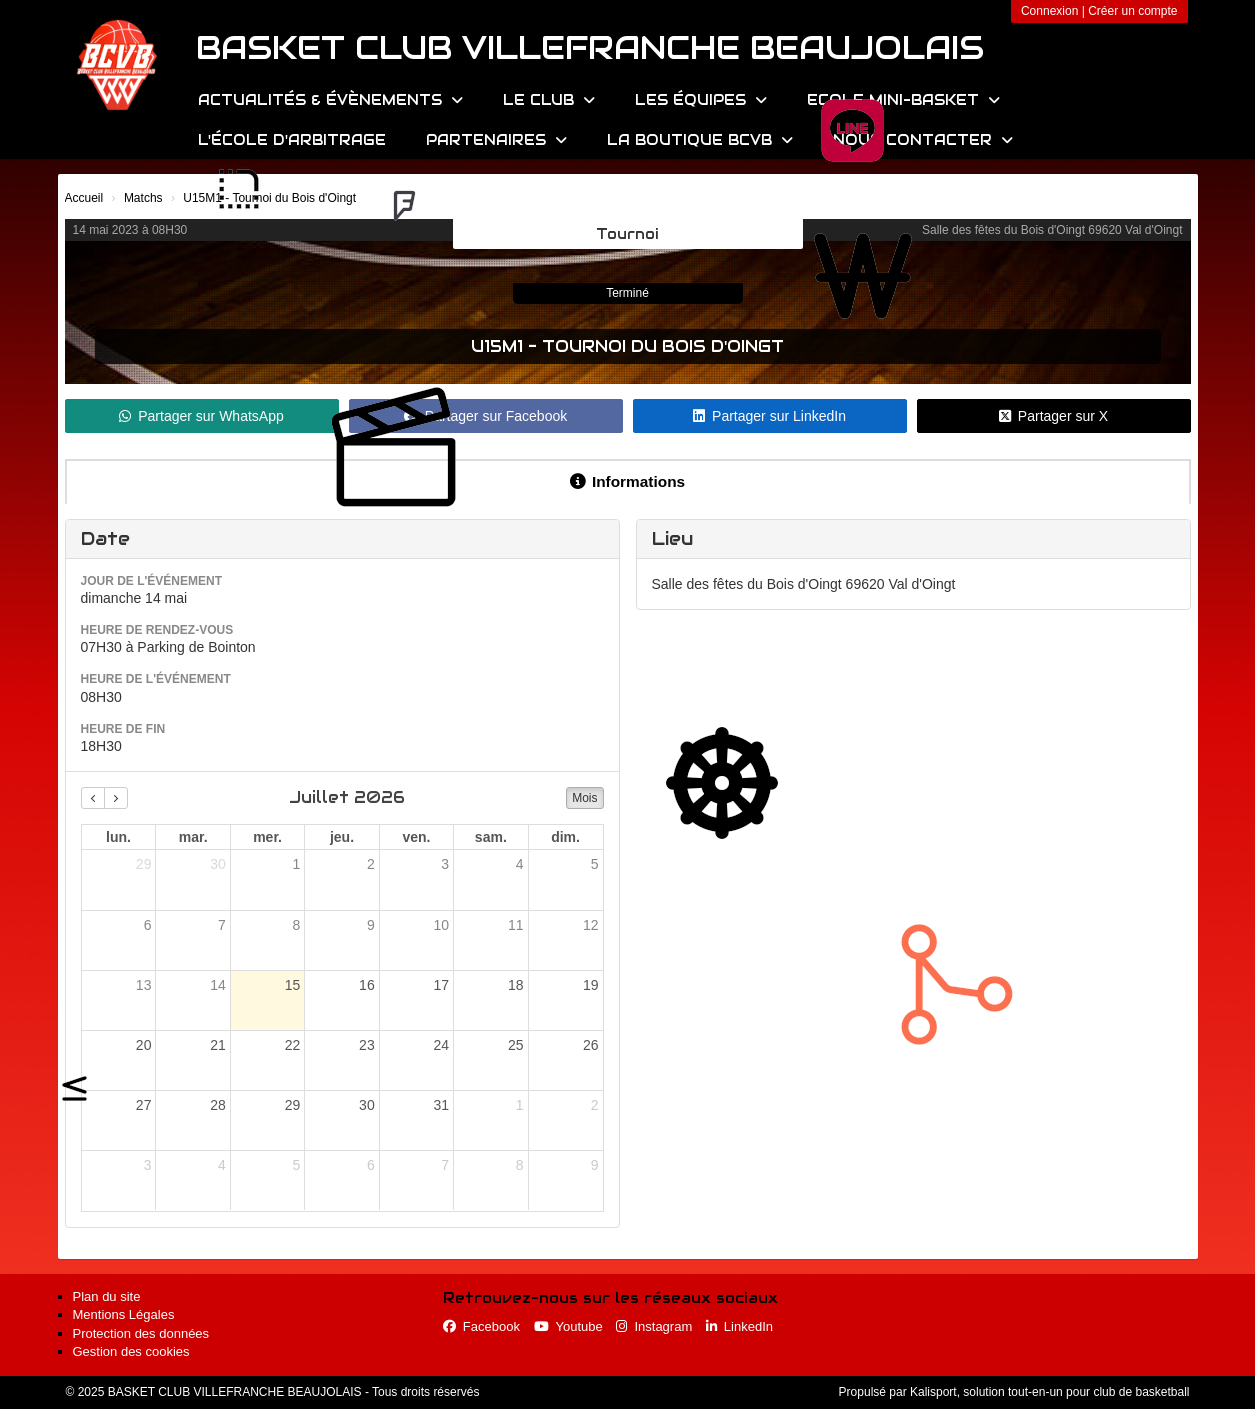 This screenshot has width=1255, height=1409. Describe the element at coordinates (404, 205) in the screenshot. I see `open foursquare app` at that location.